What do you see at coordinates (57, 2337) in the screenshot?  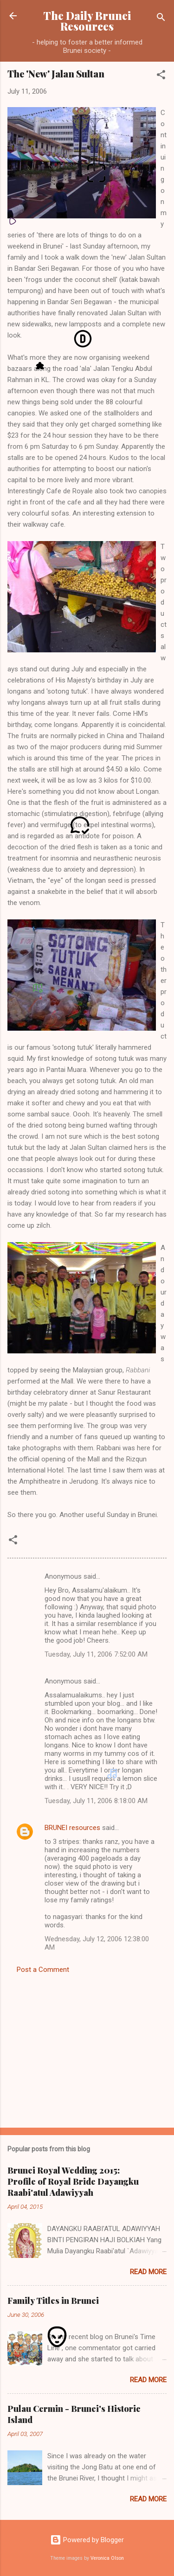 I see `indicates sci-fi or extraterrestrial content` at bounding box center [57, 2337].